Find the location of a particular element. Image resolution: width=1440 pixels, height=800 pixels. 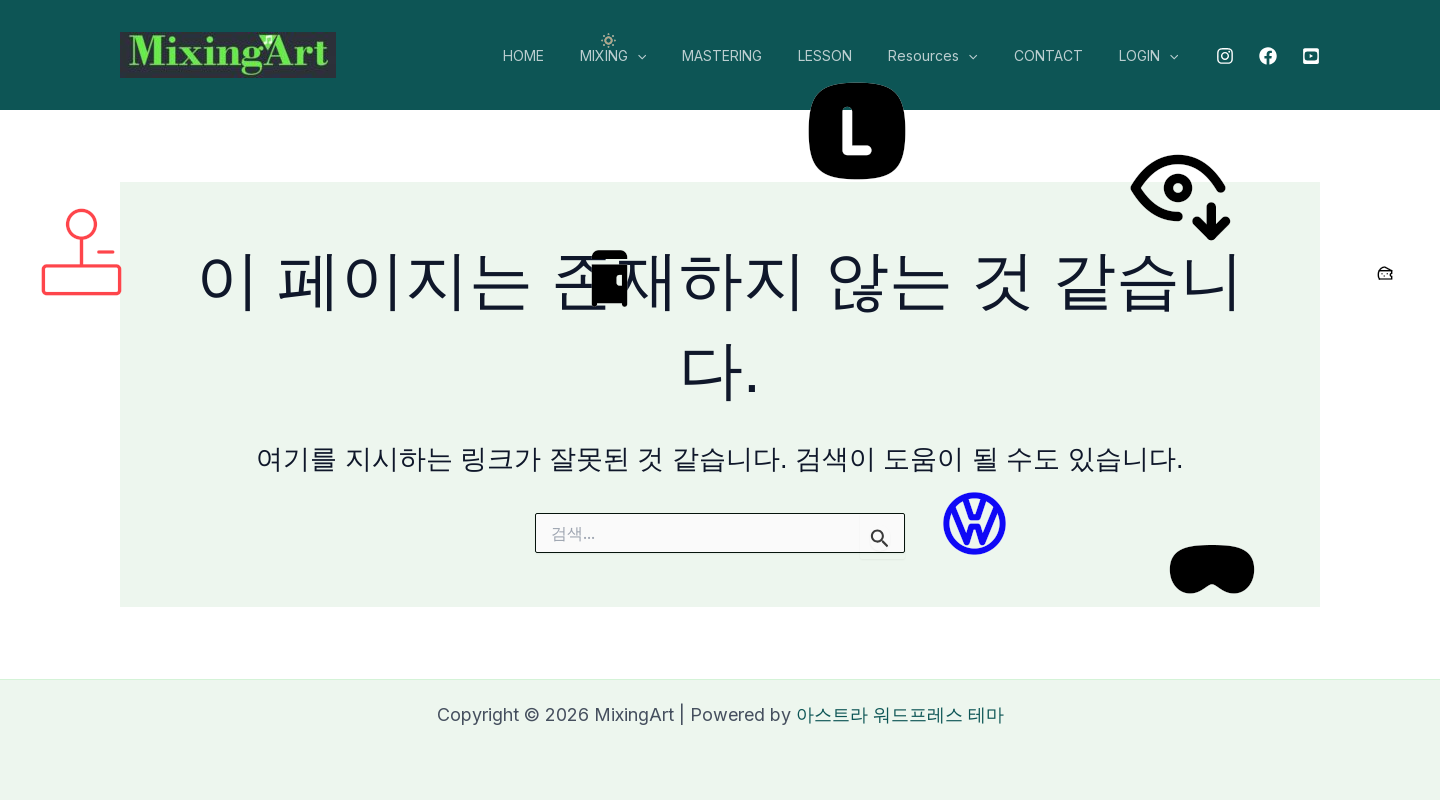

access apple vision pro settings is located at coordinates (1212, 568).